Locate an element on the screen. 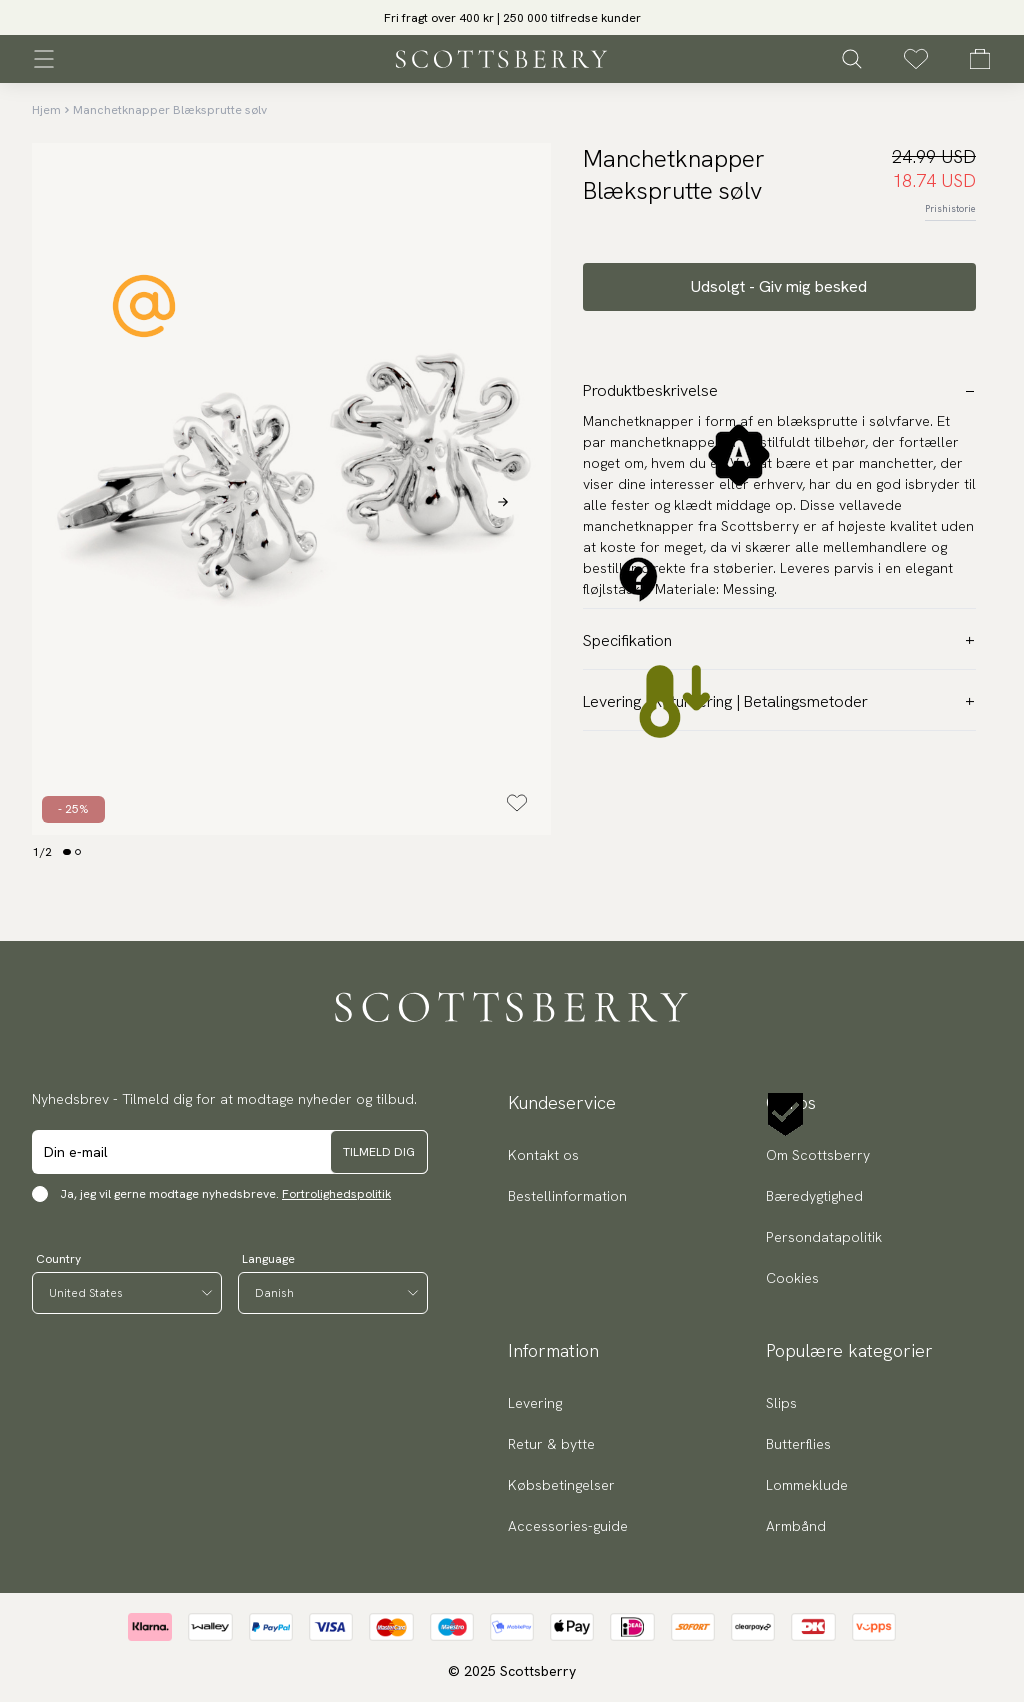  enable automatic brightness adjustment is located at coordinates (739, 455).